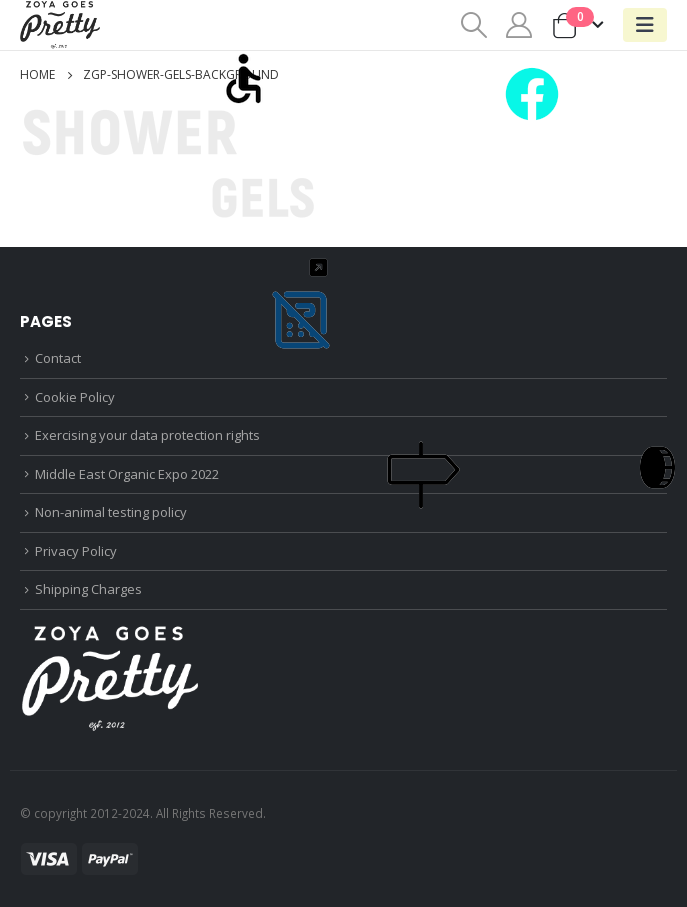 The height and width of the screenshot is (907, 687). I want to click on calculator function disabled, so click(301, 320).